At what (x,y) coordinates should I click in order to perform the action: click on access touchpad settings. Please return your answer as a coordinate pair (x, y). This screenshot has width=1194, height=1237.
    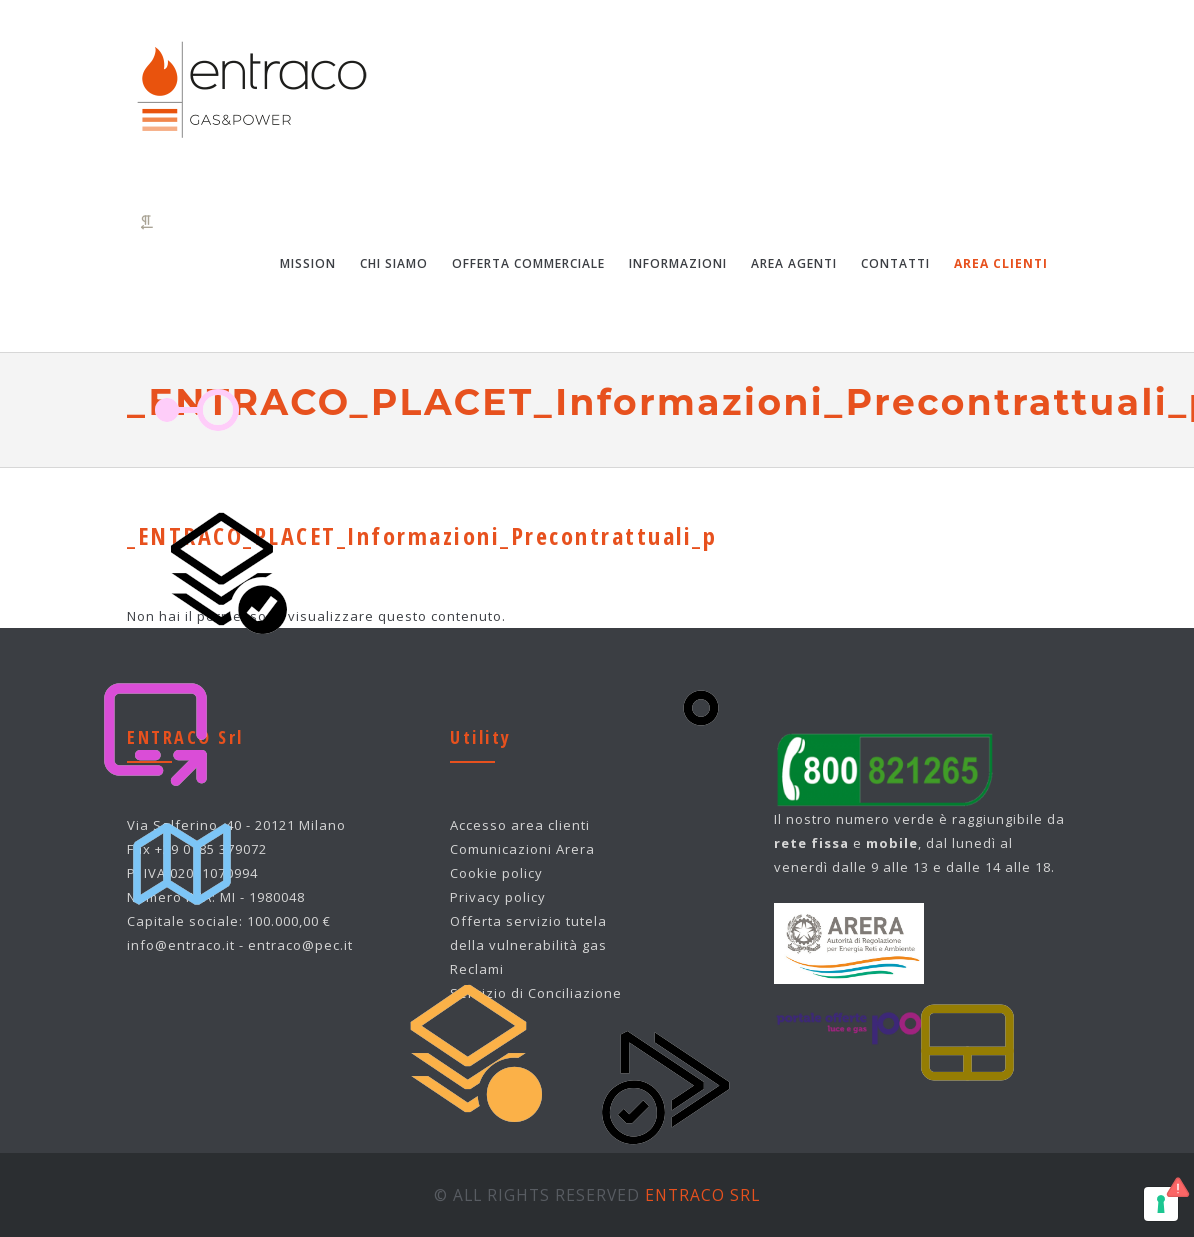
    Looking at the image, I should click on (967, 1042).